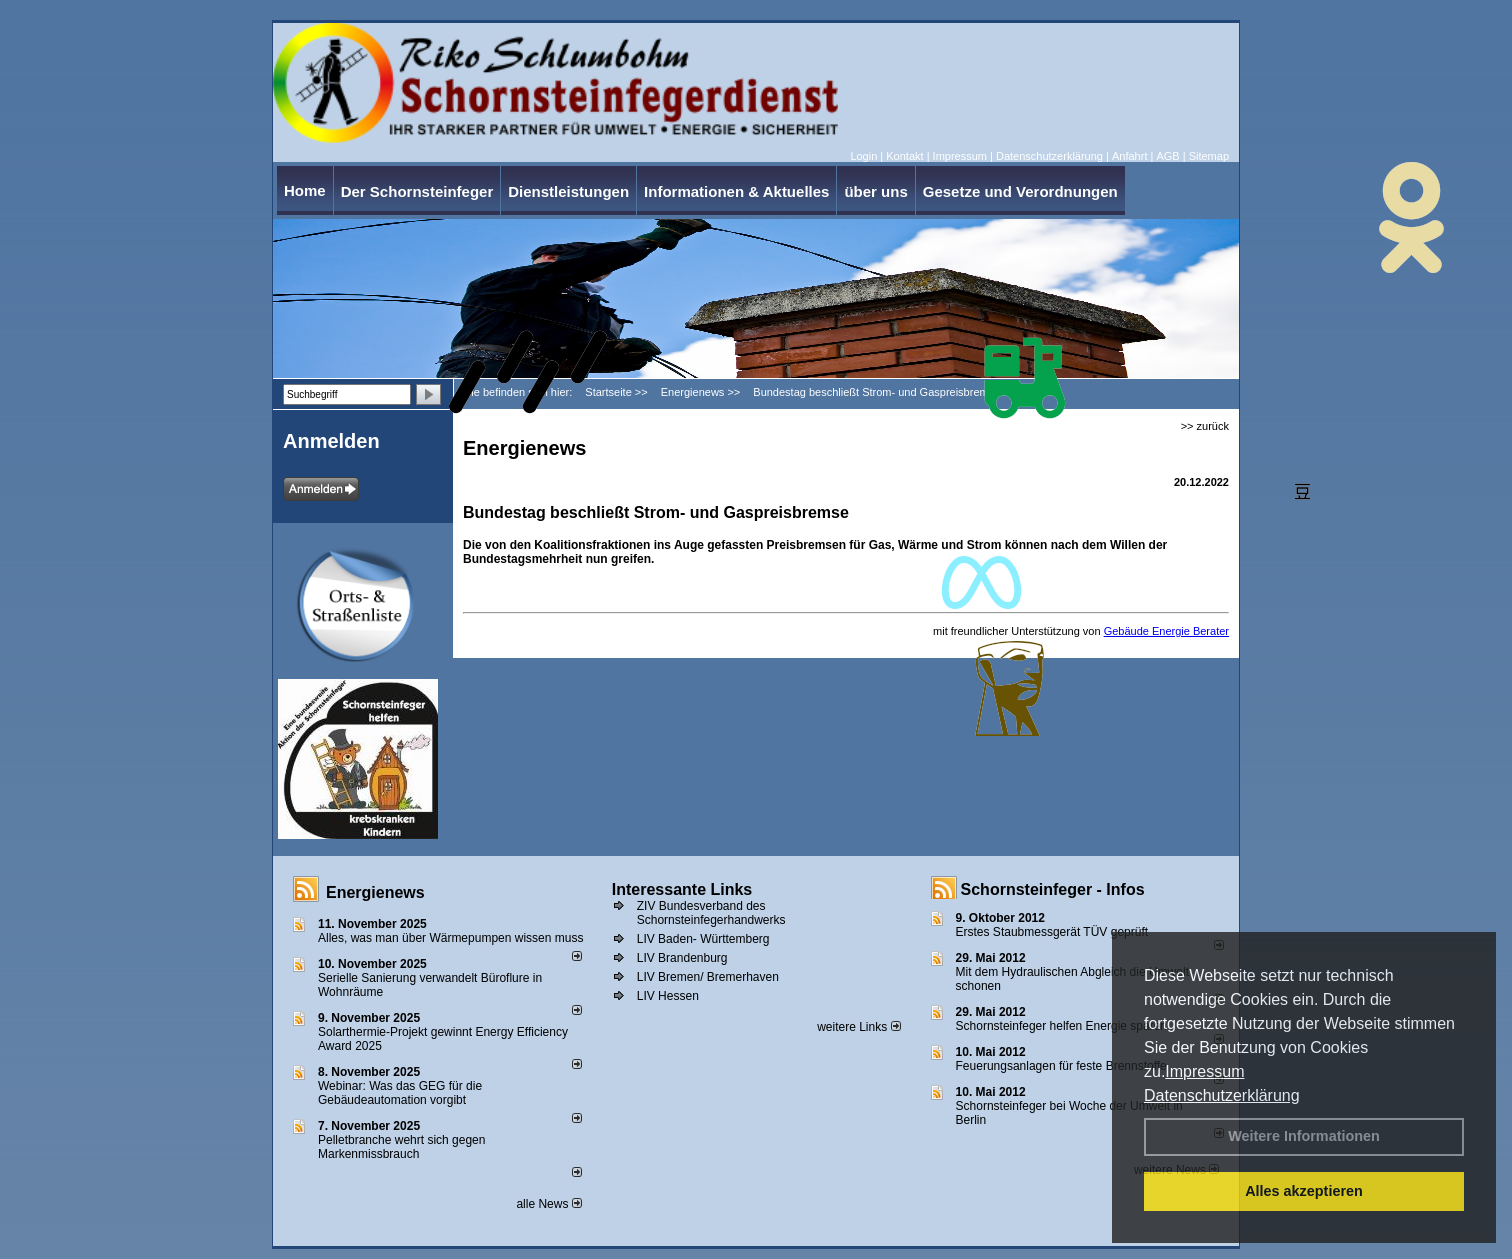  I want to click on order food for delivery or pickup, so click(1023, 380).